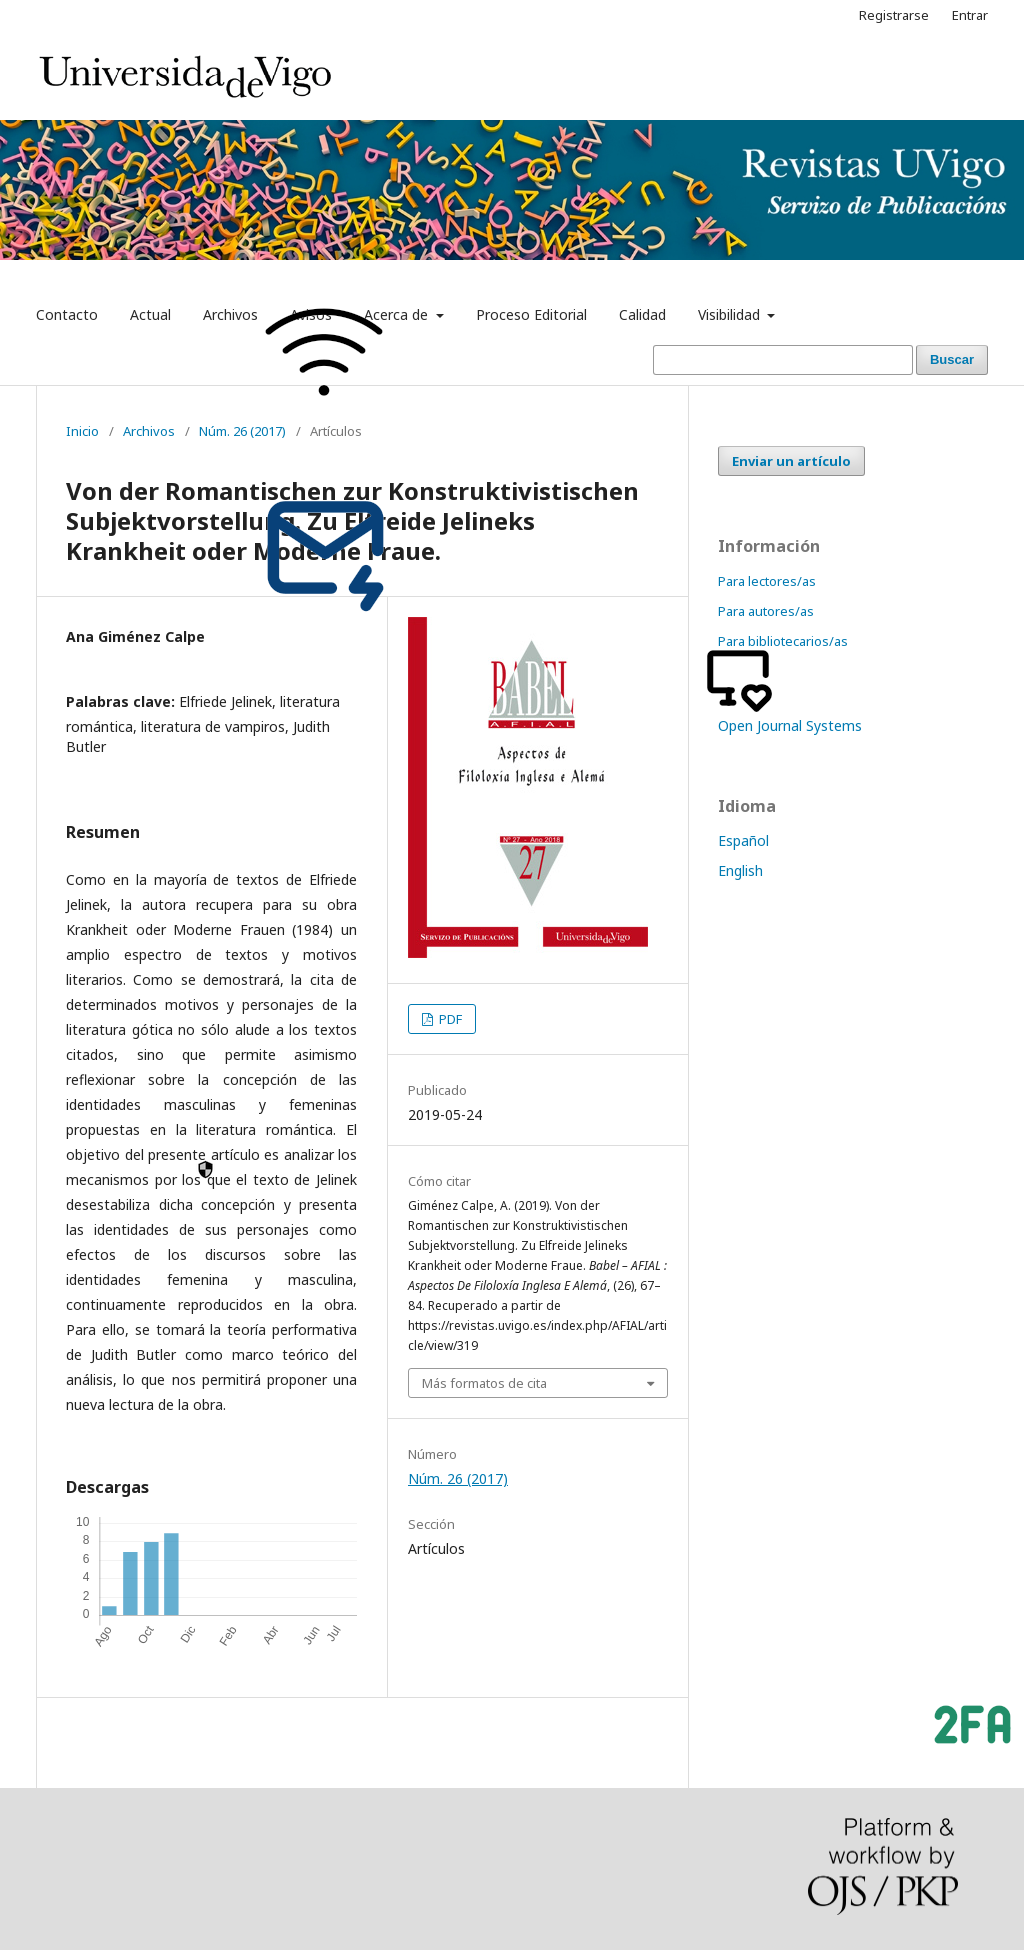 The width and height of the screenshot is (1024, 1950). What do you see at coordinates (324, 350) in the screenshot?
I see `strong wifi signal strength` at bounding box center [324, 350].